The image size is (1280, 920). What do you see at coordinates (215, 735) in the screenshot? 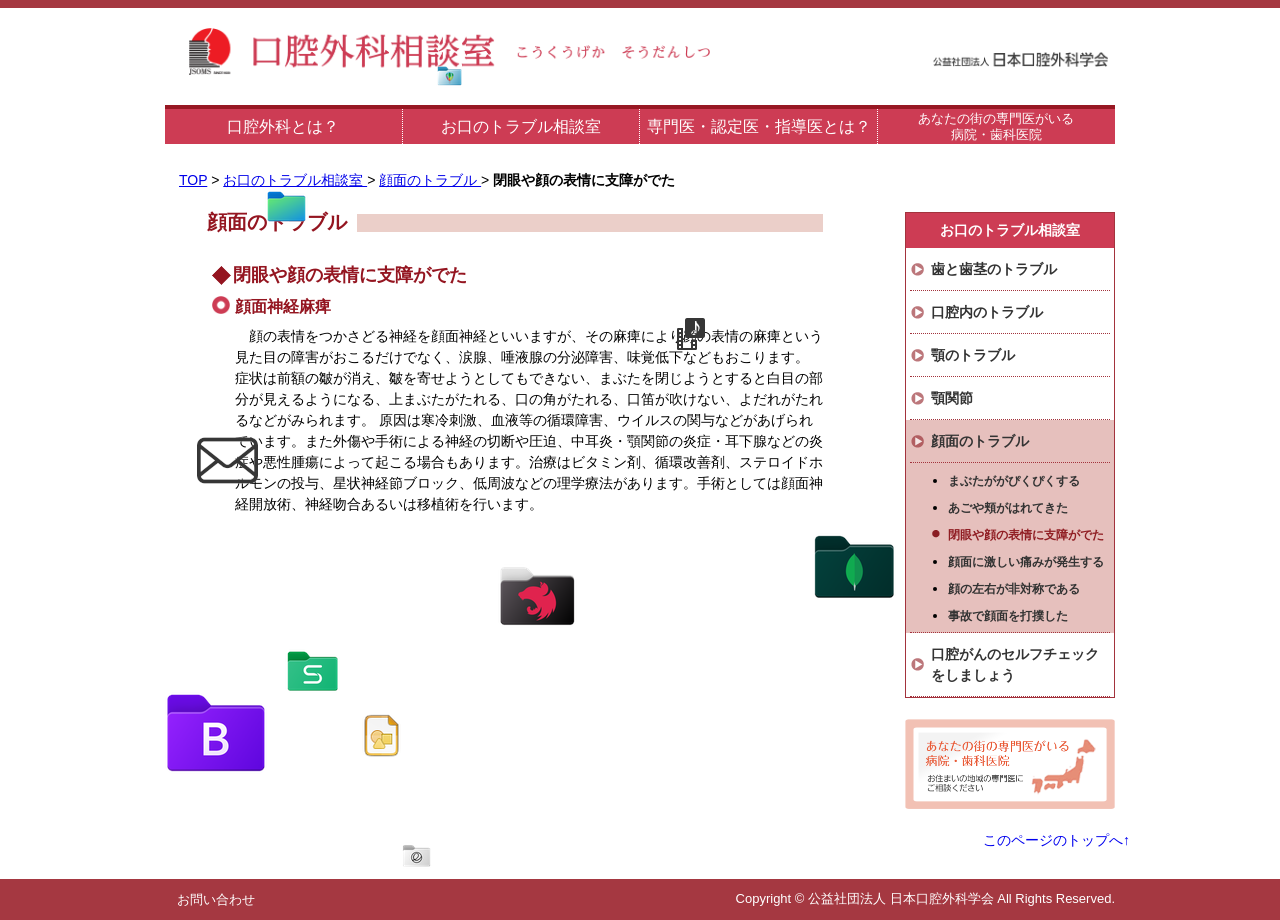
I see `folder containing bootstrap framework files` at bounding box center [215, 735].